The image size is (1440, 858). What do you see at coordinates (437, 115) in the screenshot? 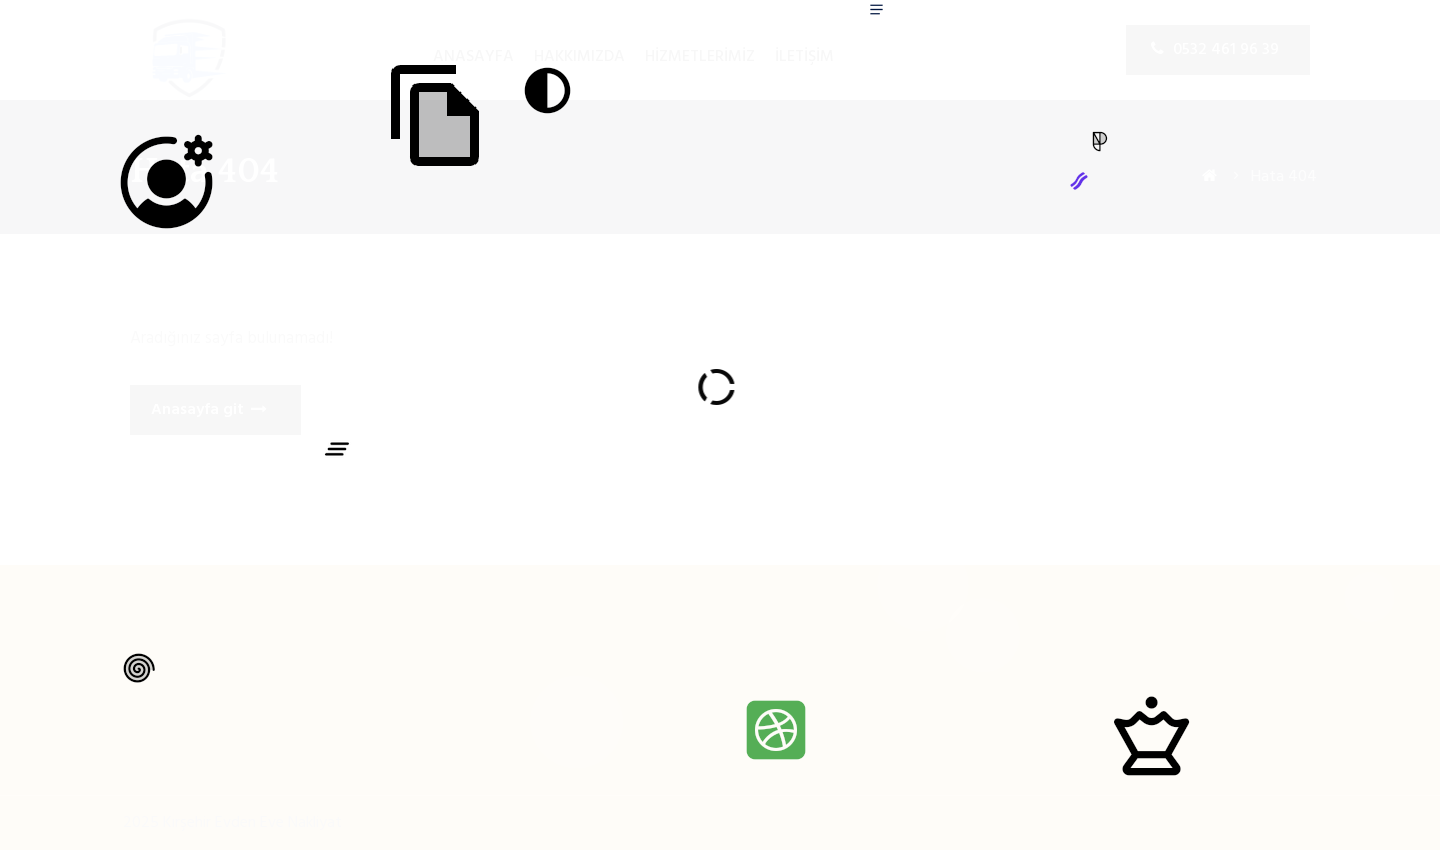
I see `copy file to clipboard` at bounding box center [437, 115].